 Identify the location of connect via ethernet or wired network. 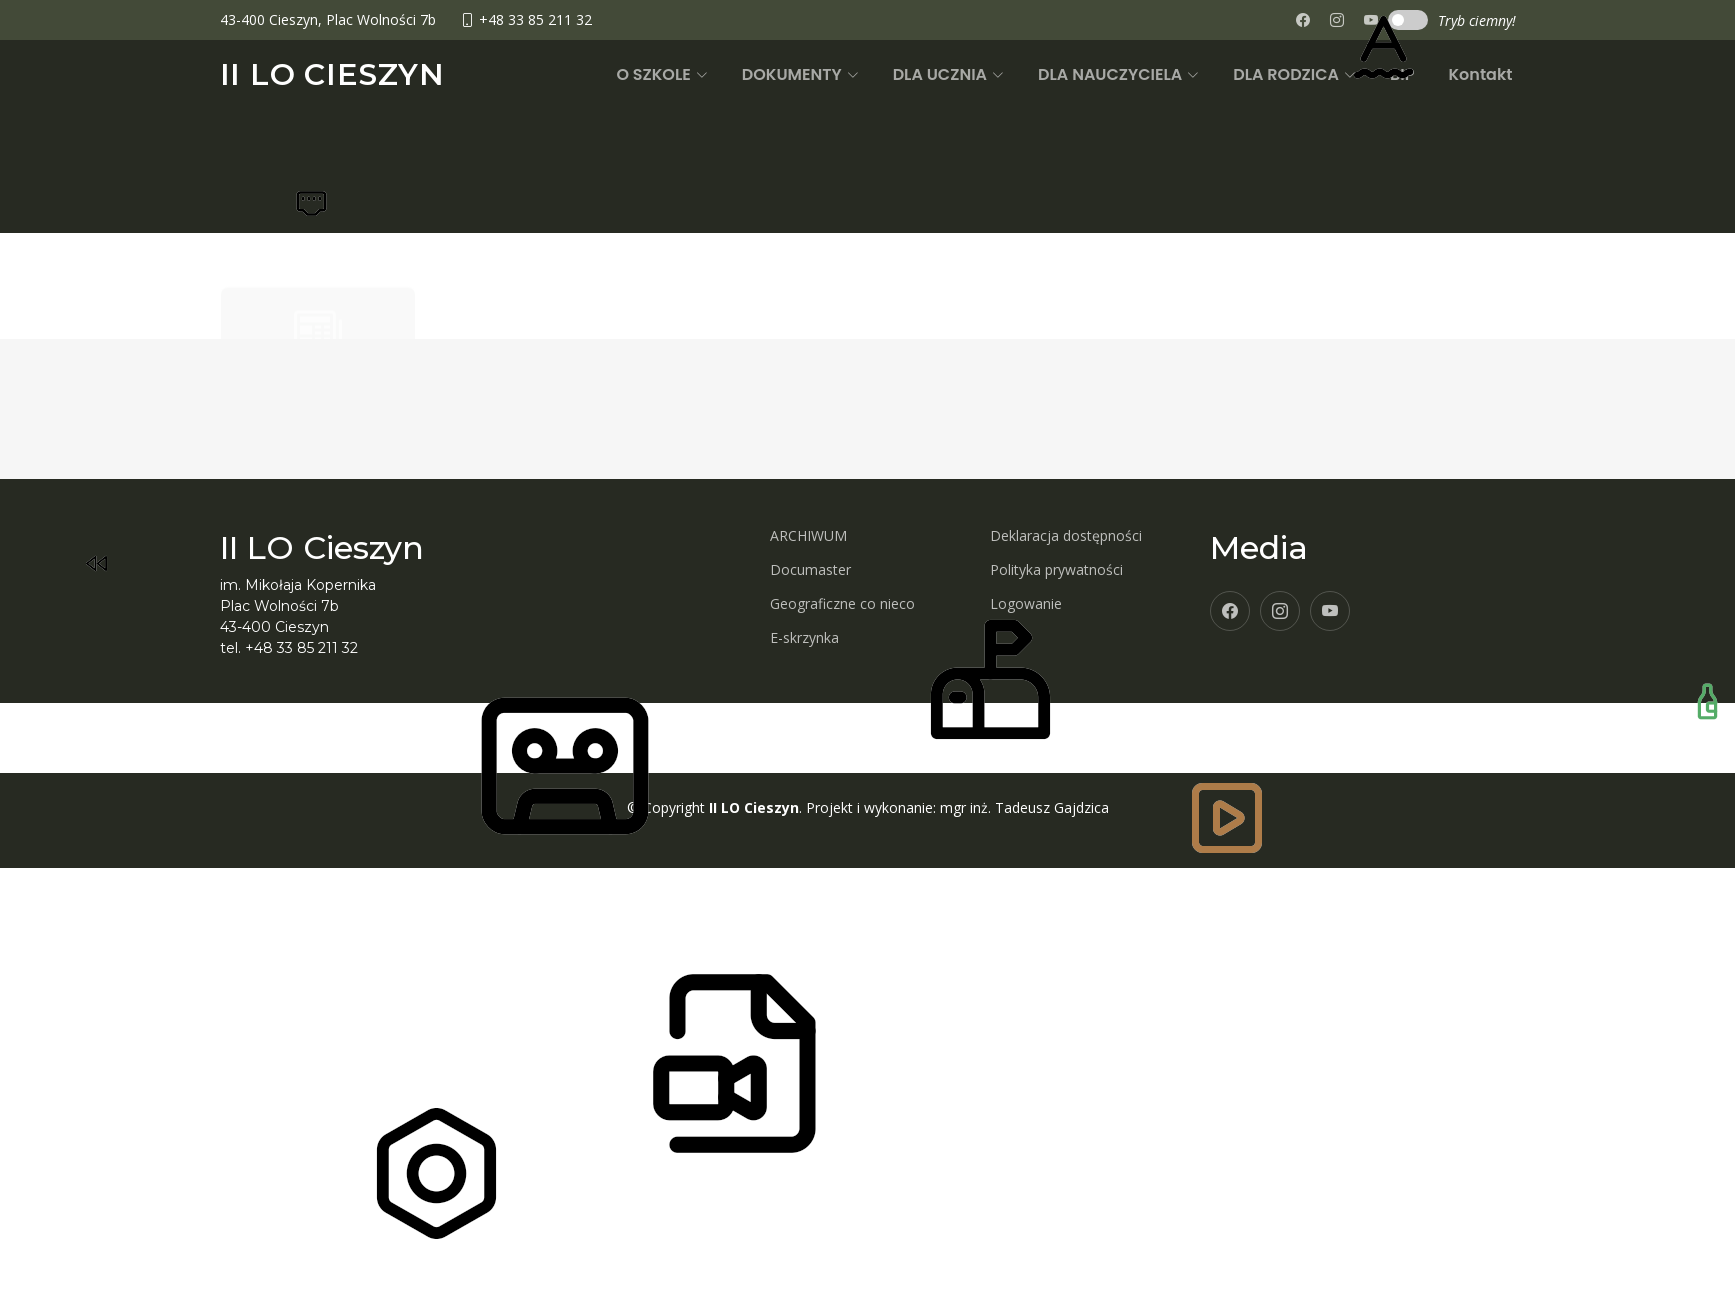
(311, 203).